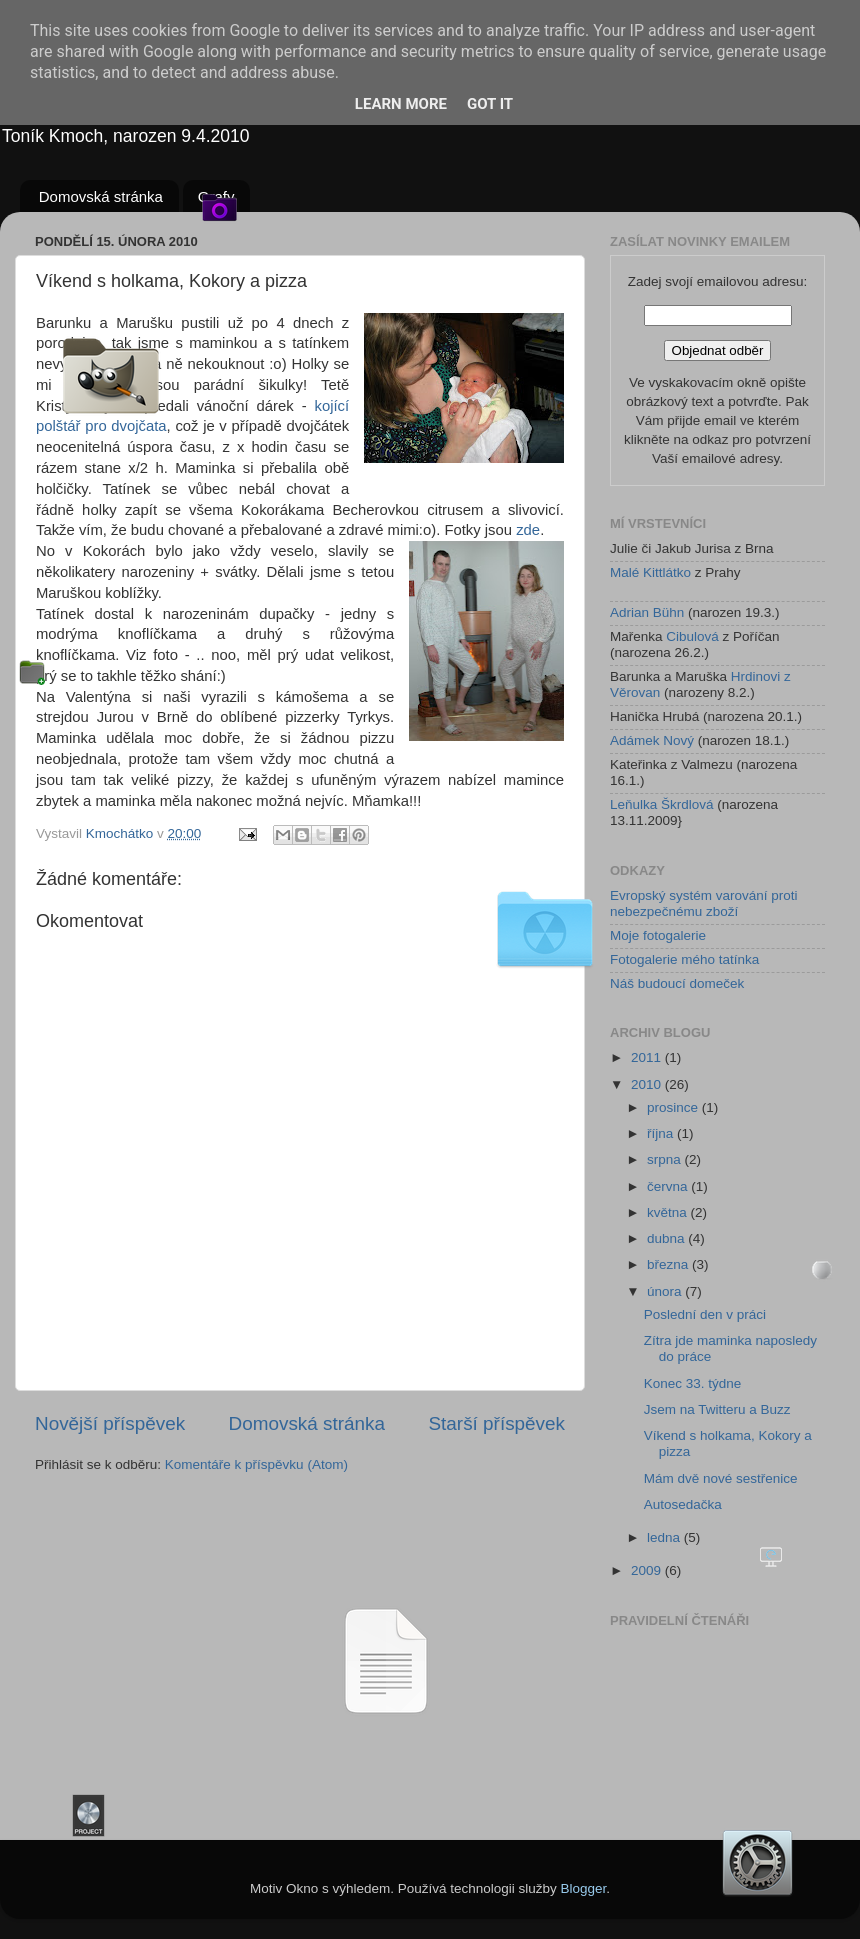 The width and height of the screenshot is (860, 1939). Describe the element at coordinates (386, 1661) in the screenshot. I see `open a text file` at that location.